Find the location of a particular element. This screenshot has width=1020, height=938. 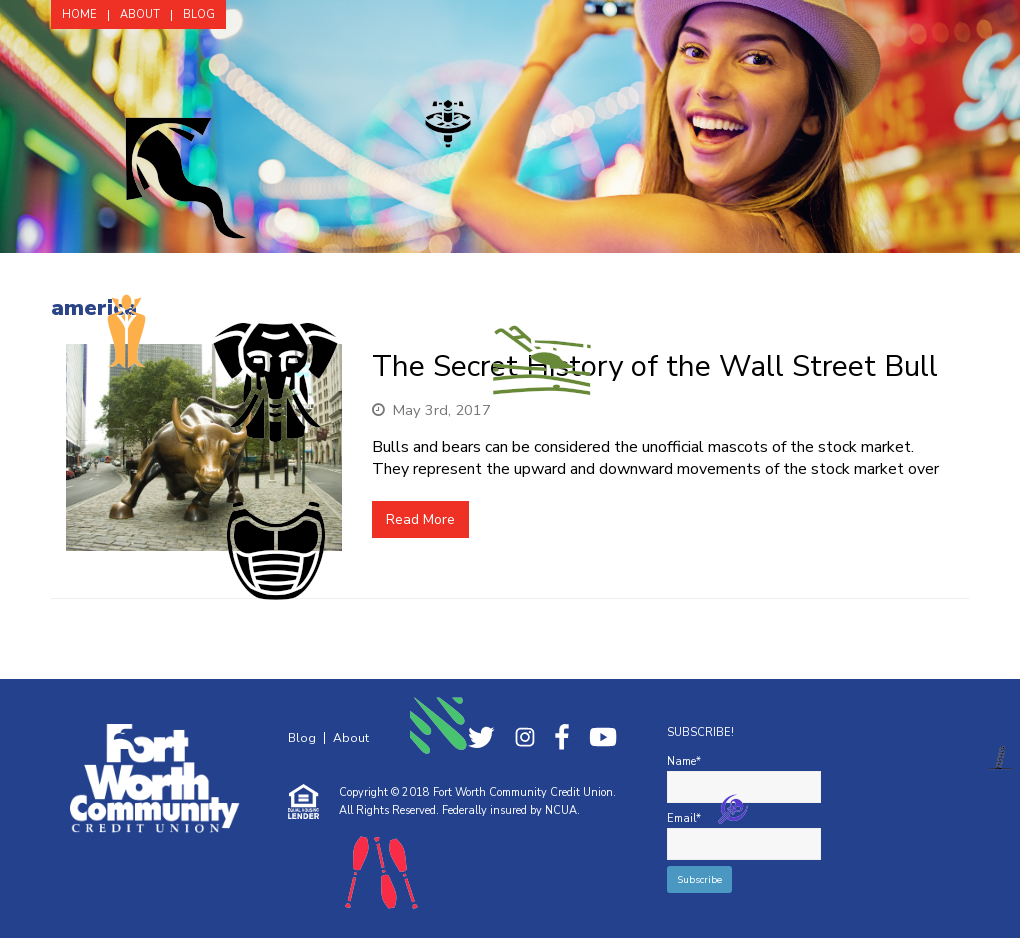

select vampire character or costume is located at coordinates (126, 330).